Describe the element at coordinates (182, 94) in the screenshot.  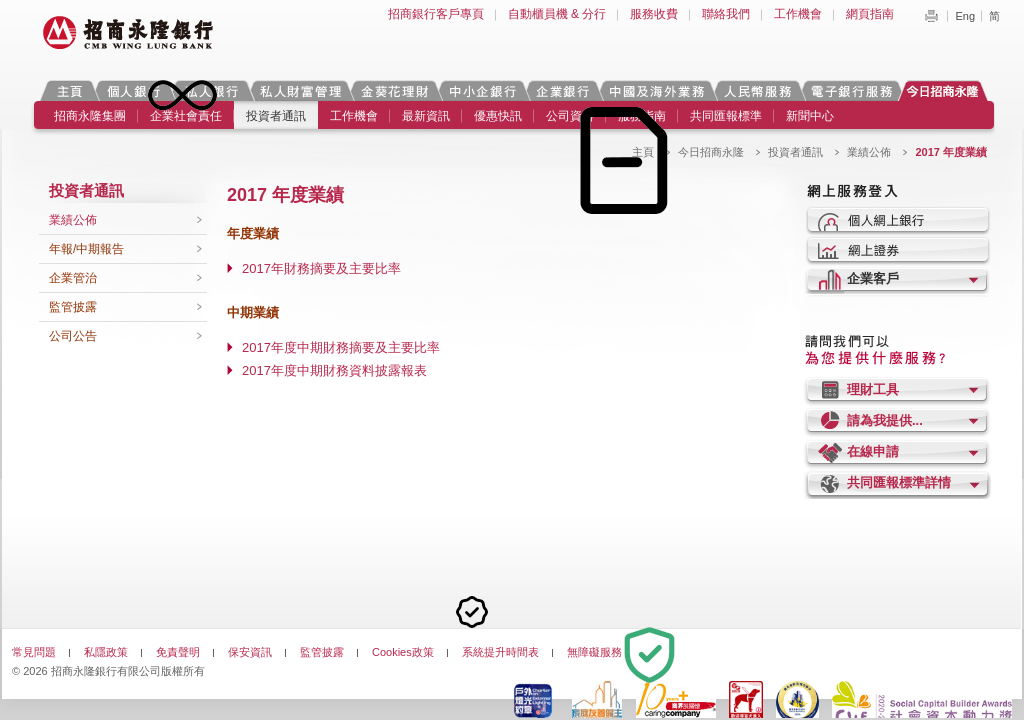
I see `indicates unlimited or infinite quantity` at that location.